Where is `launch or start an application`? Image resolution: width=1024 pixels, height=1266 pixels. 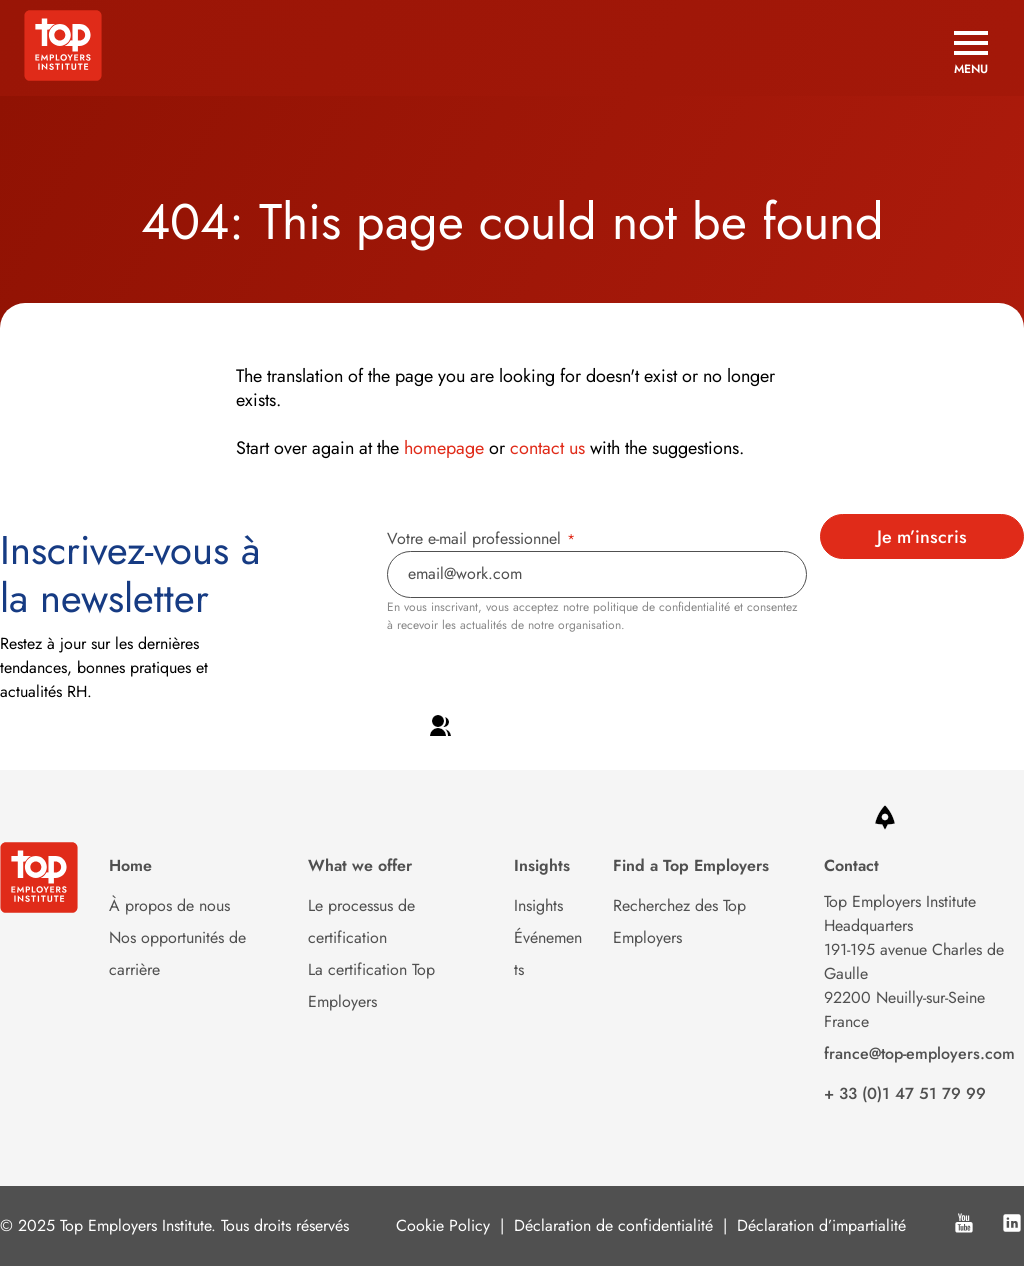 launch or start an application is located at coordinates (885, 817).